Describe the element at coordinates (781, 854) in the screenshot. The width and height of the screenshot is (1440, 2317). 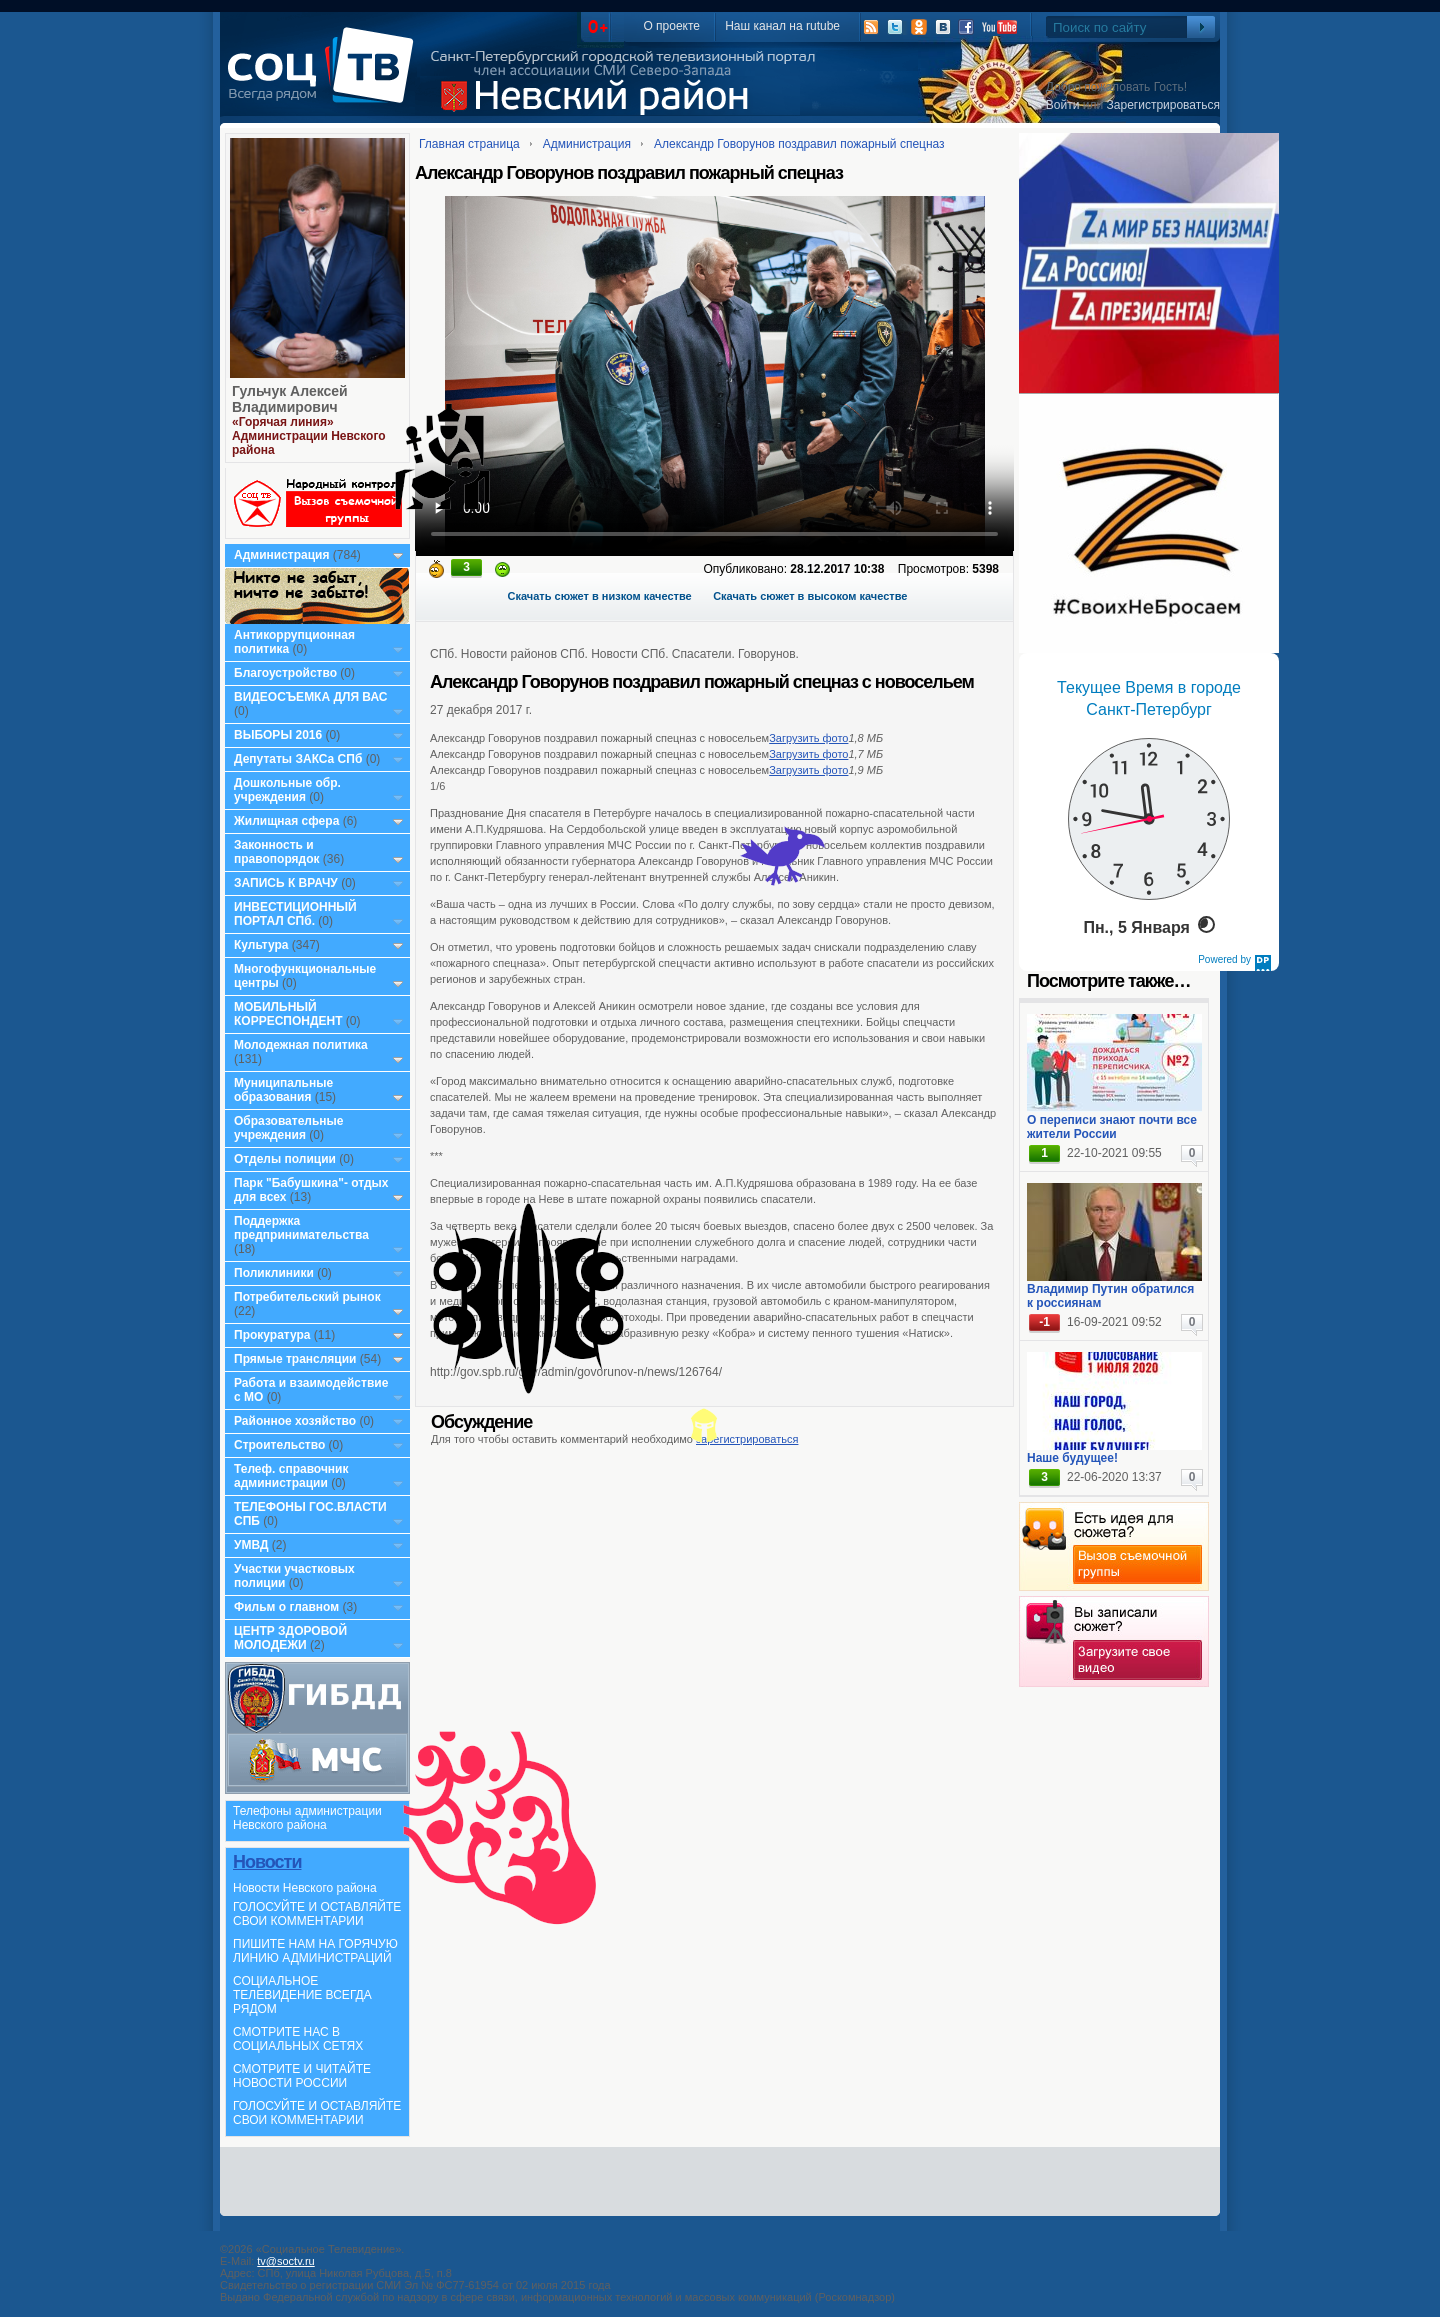
I see `sparrow character or bird companion in a game` at that location.